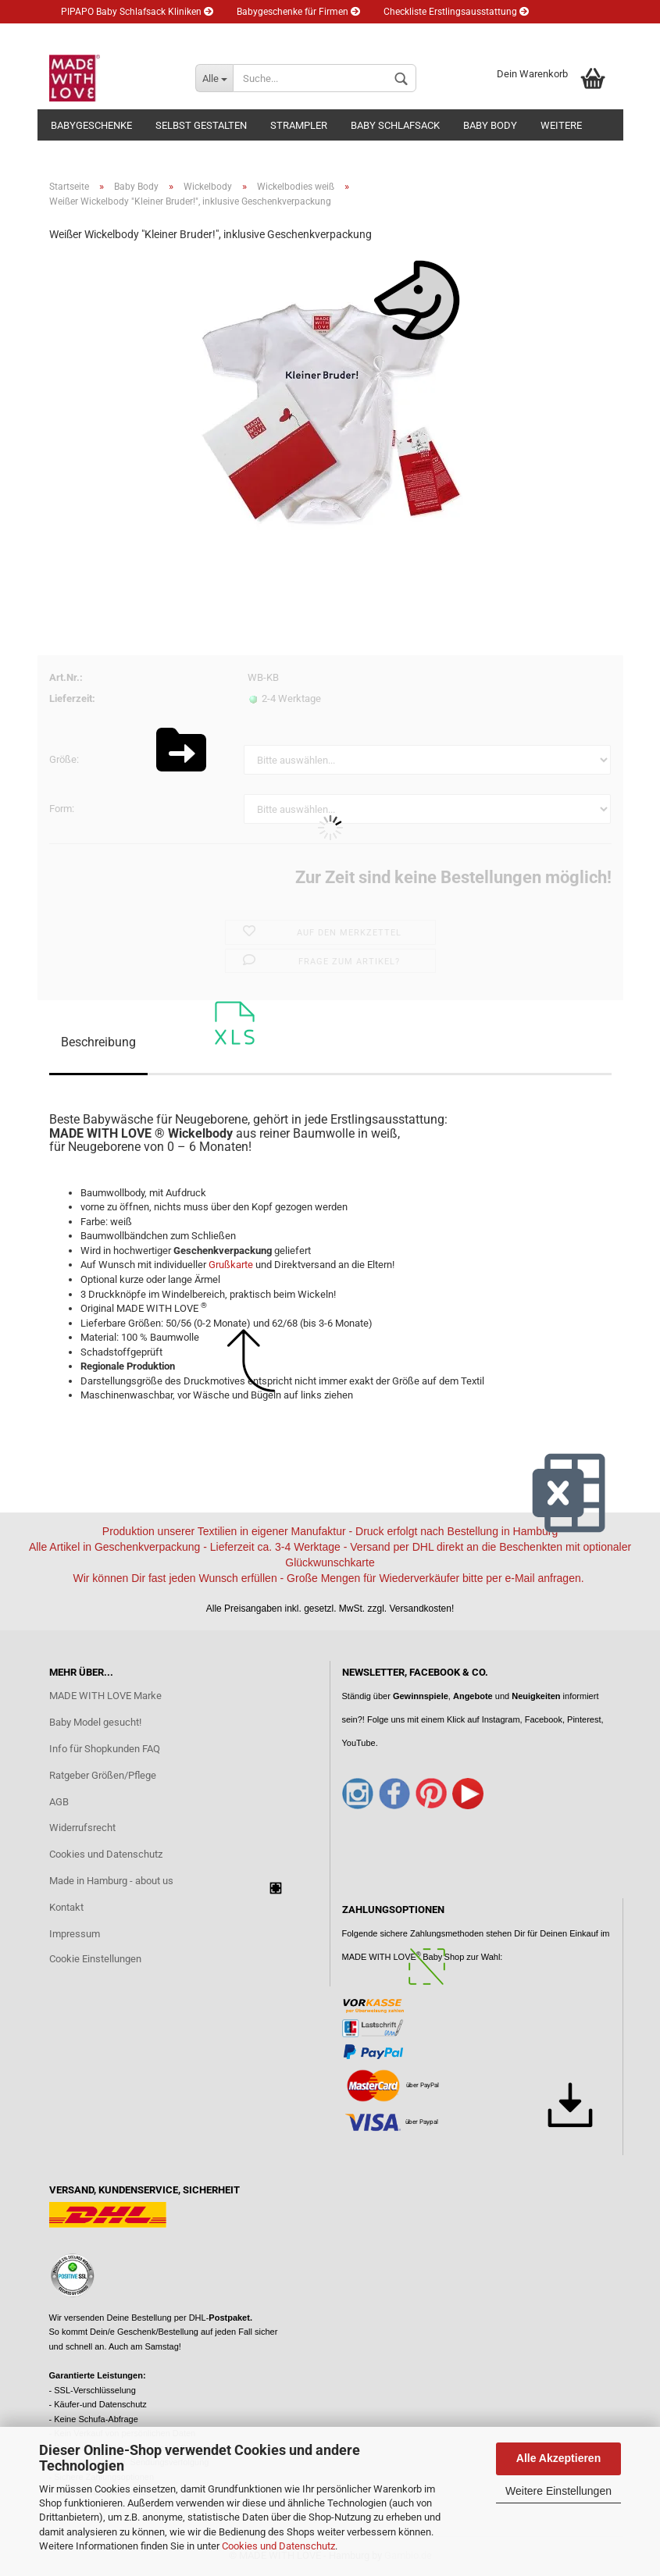 The width and height of the screenshot is (660, 2576). I want to click on go back and up in navigation hierarchy, so click(251, 1360).